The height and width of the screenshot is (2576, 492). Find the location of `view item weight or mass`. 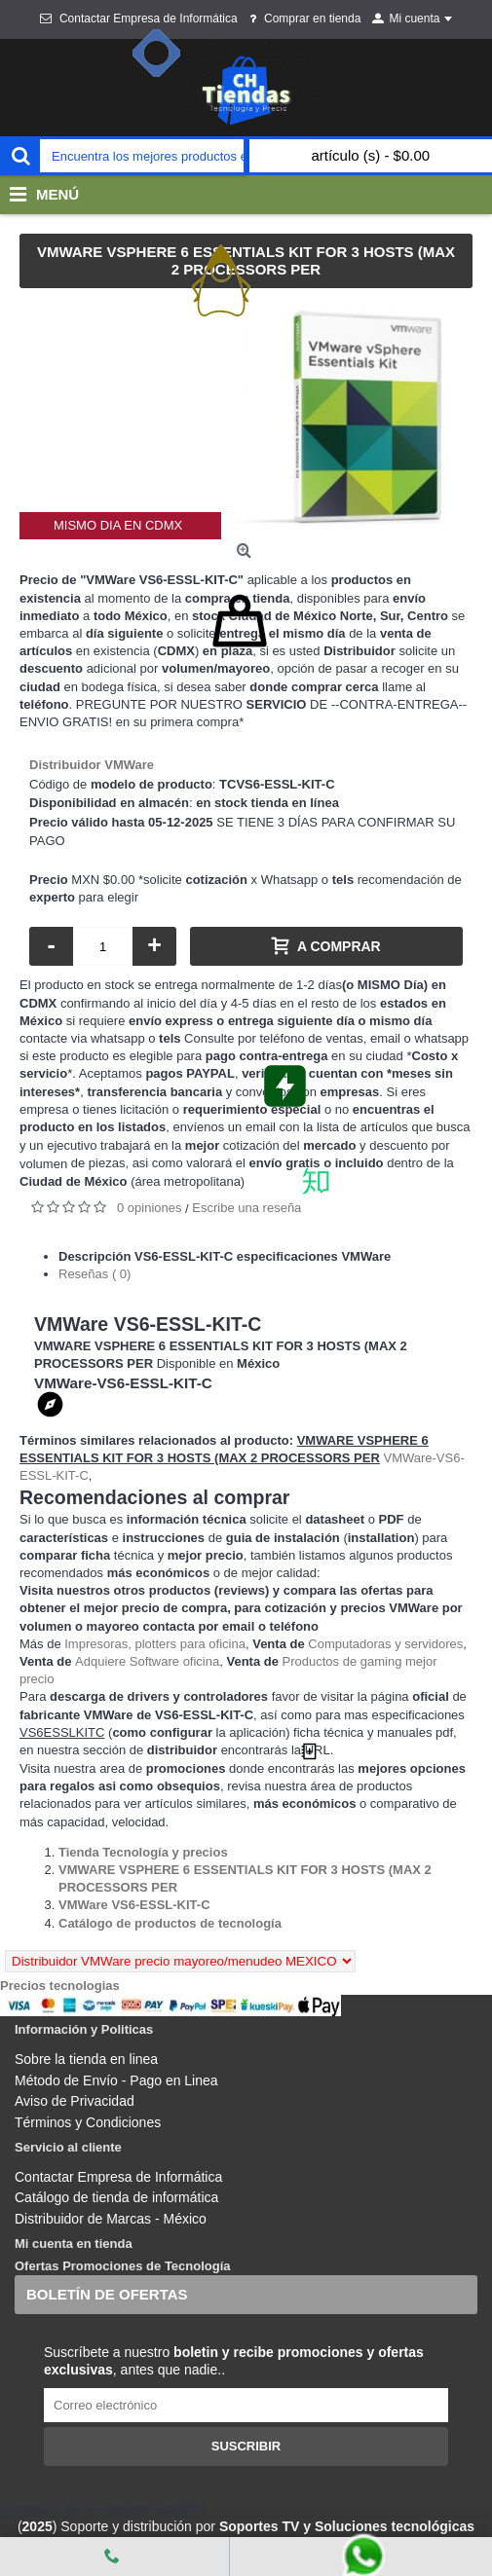

view item weight or mass is located at coordinates (240, 622).